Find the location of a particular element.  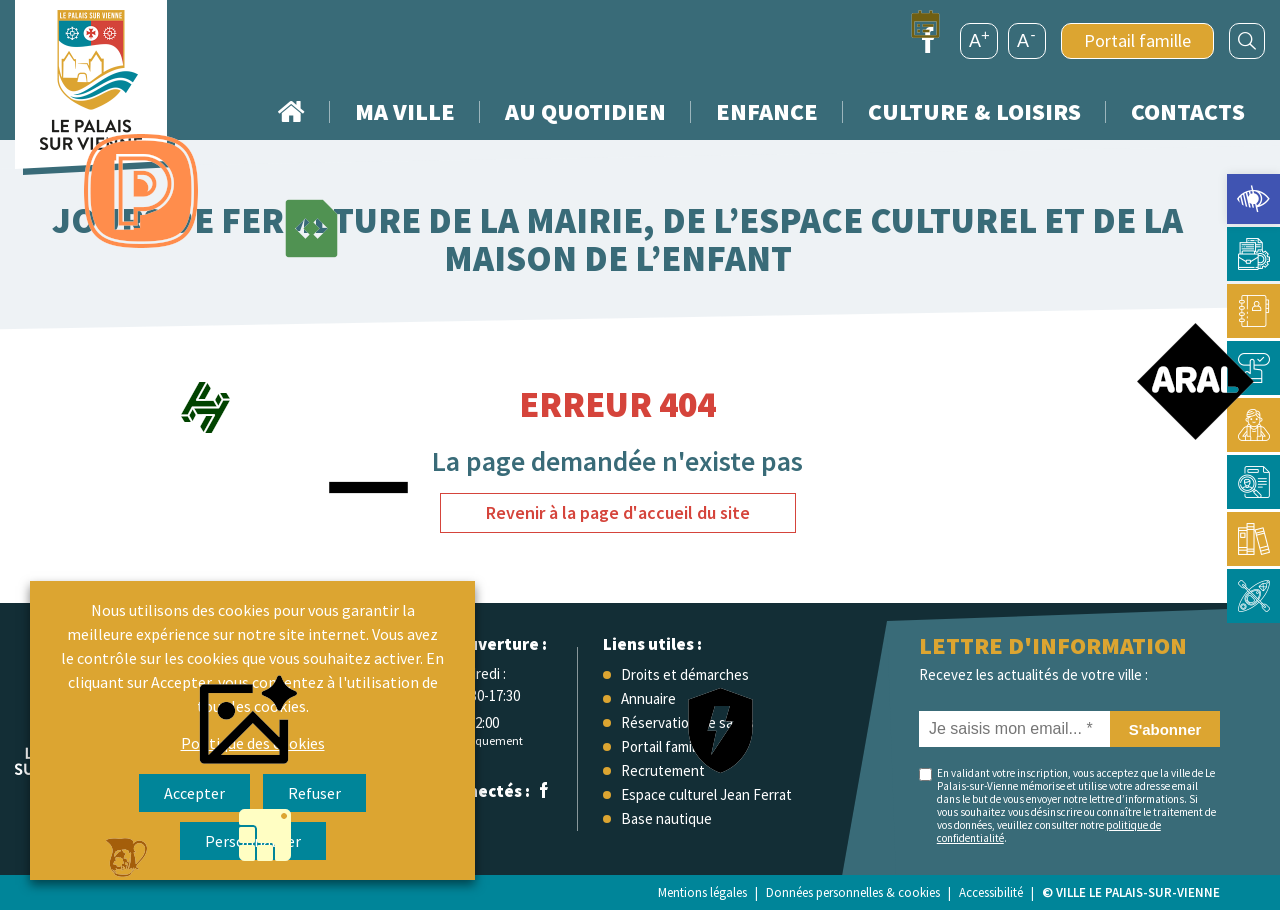

generate or enhance an image using AI is located at coordinates (244, 724).